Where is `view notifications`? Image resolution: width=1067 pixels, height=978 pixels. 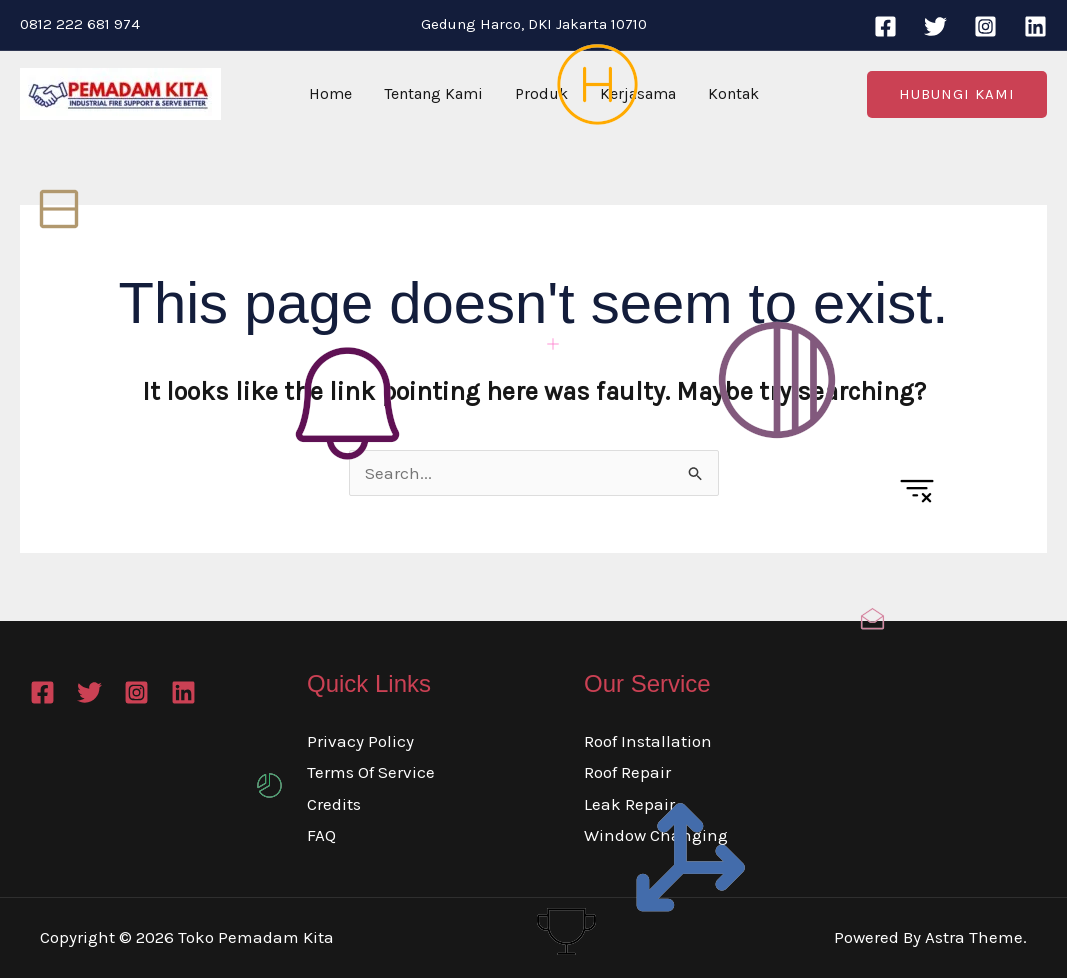
view notifications is located at coordinates (347, 403).